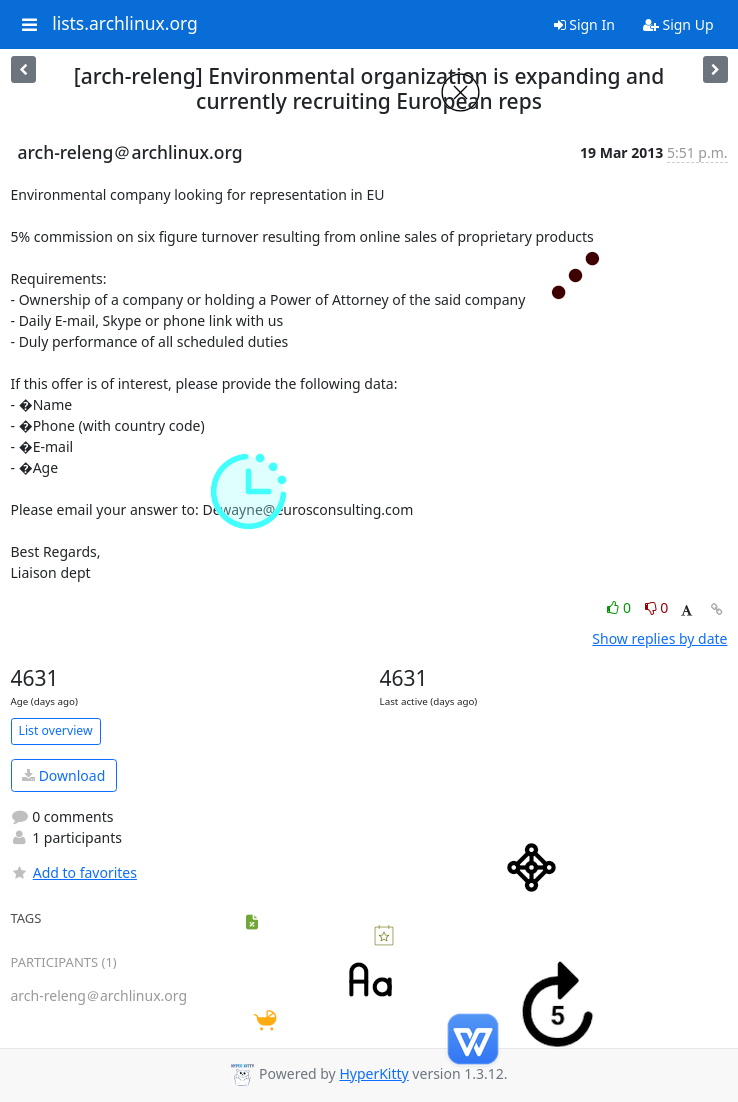 The image size is (738, 1102). Describe the element at coordinates (370, 979) in the screenshot. I see `change text case formatting` at that location.